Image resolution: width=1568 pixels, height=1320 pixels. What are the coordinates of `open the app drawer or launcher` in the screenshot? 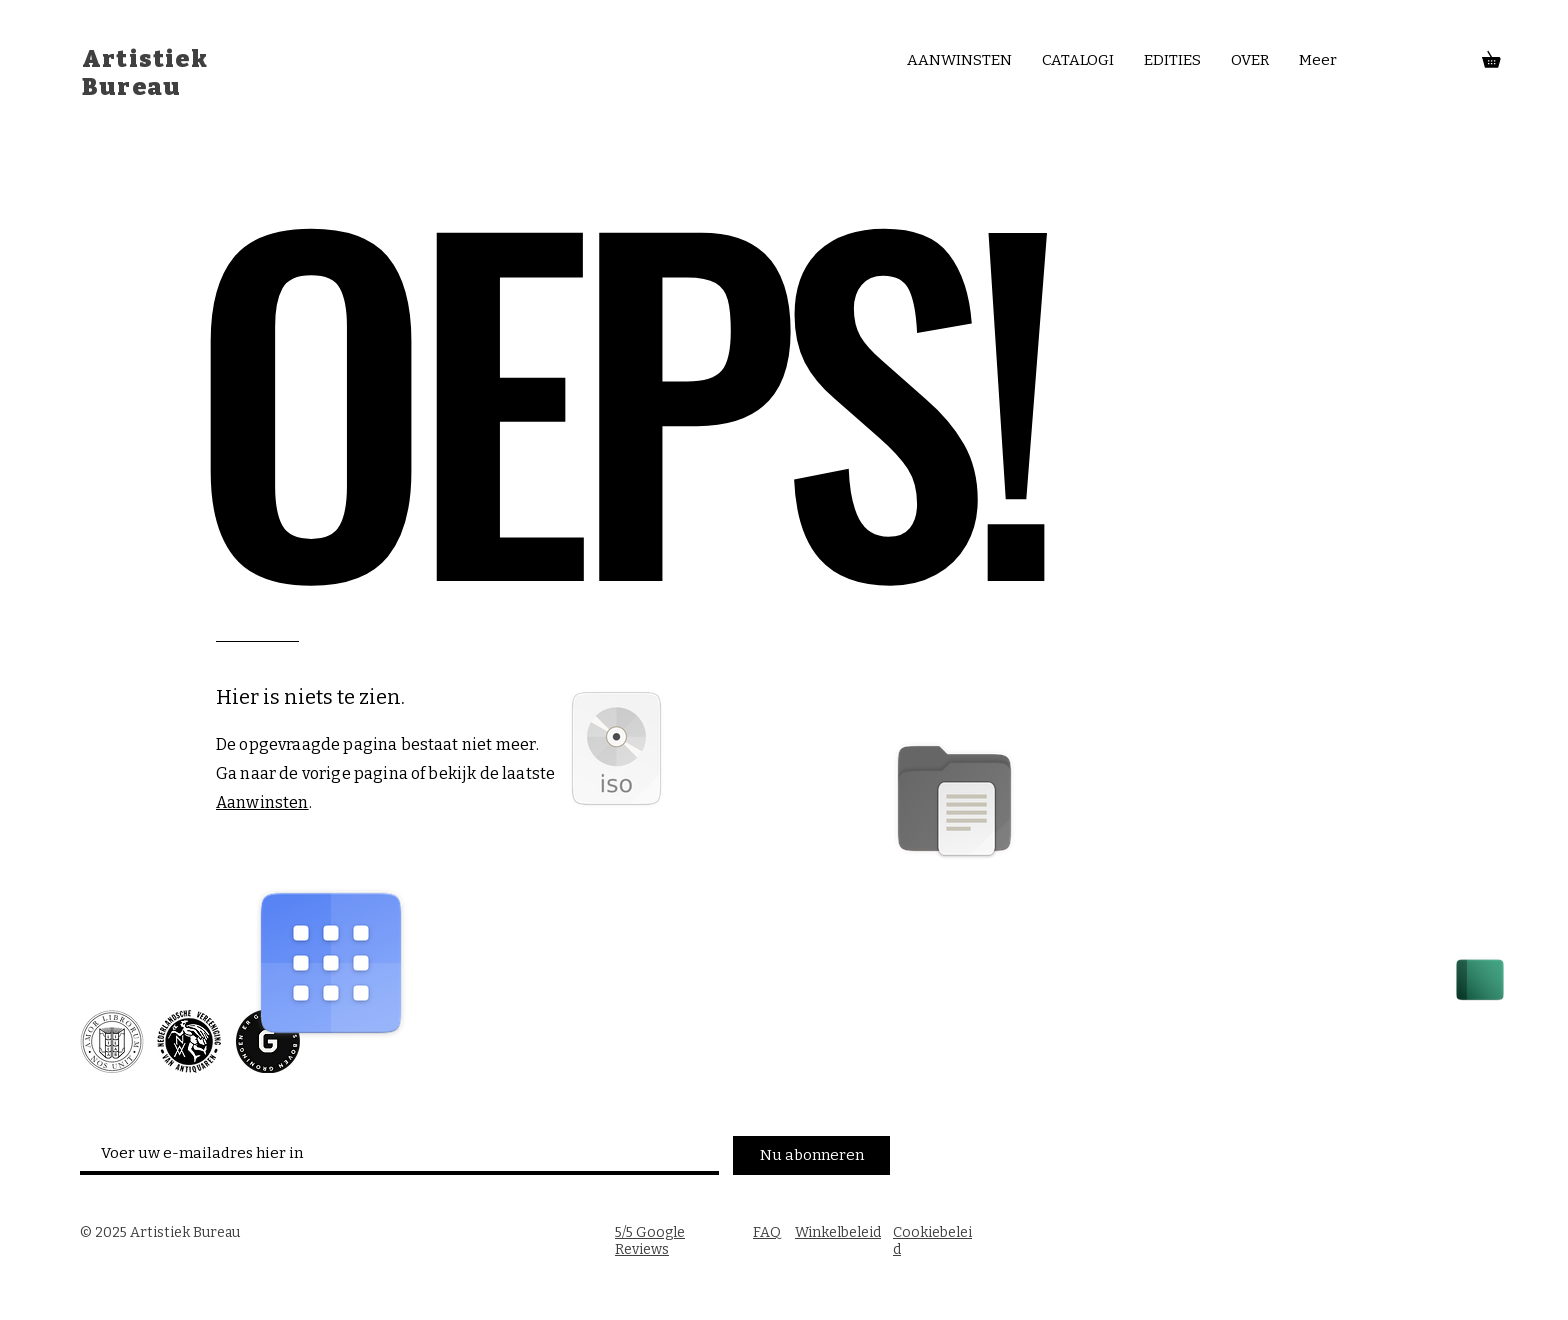 It's located at (331, 963).